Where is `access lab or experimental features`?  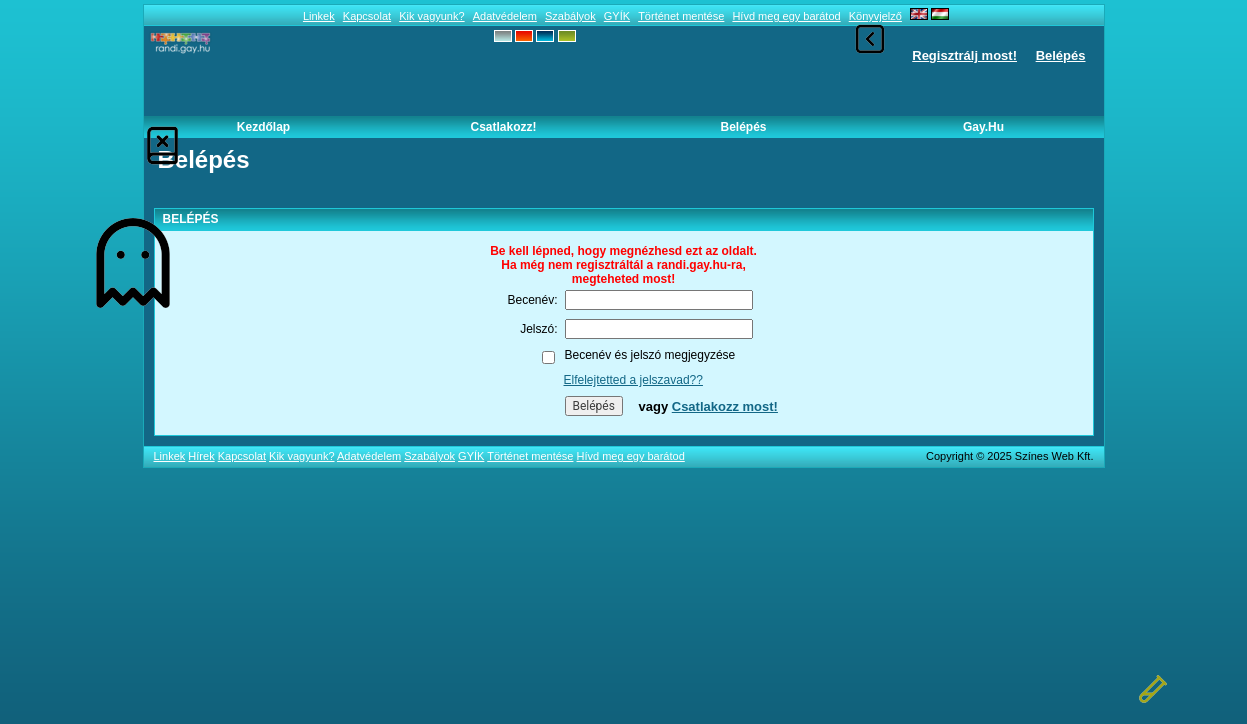 access lab or experimental features is located at coordinates (1153, 689).